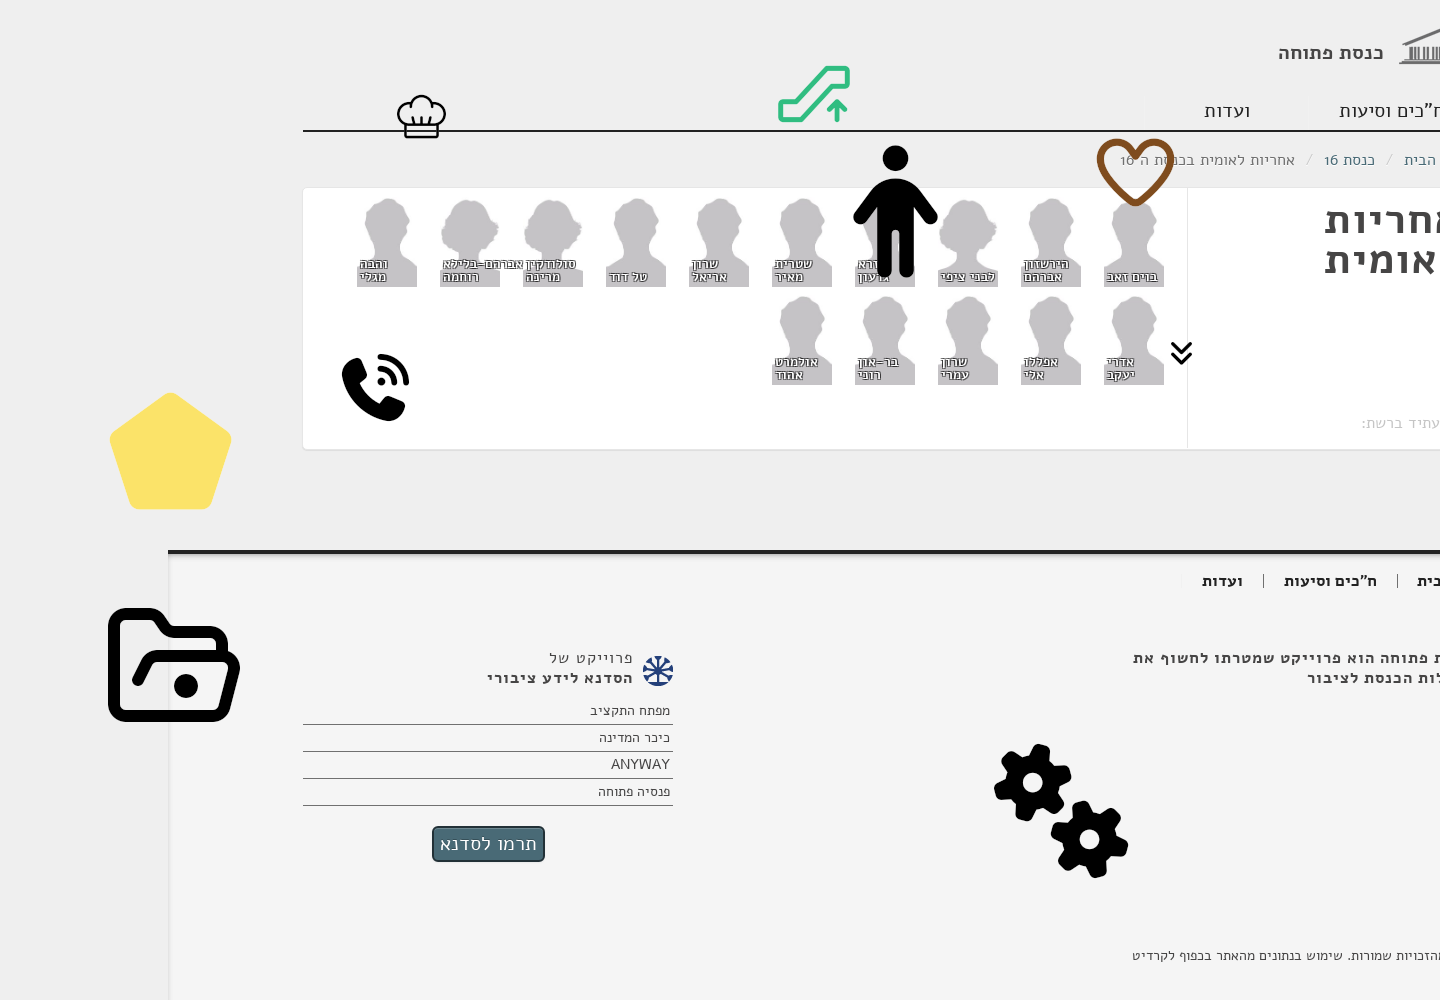  I want to click on view your profile, so click(895, 211).